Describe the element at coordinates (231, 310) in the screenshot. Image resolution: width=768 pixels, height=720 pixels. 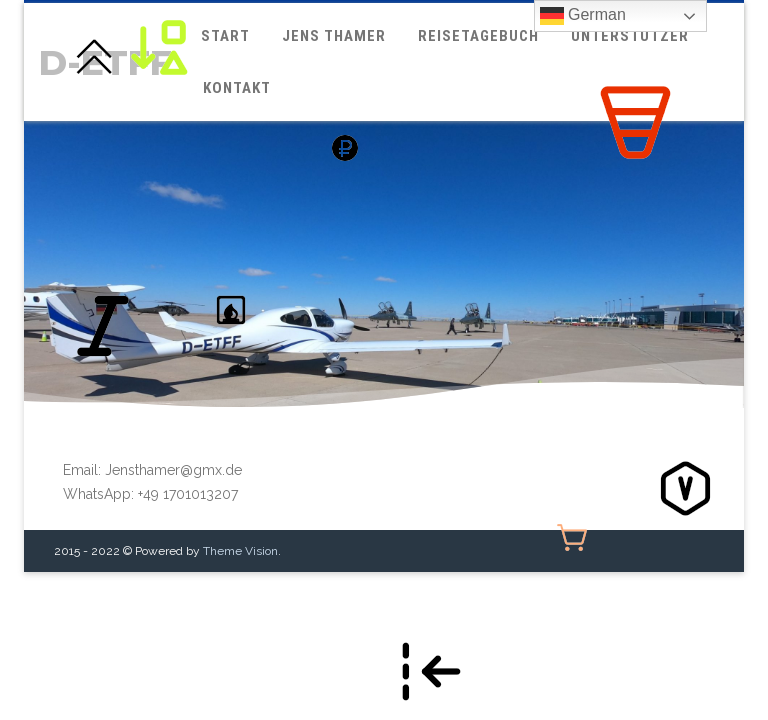
I see `access fireplace or heating controls` at that location.